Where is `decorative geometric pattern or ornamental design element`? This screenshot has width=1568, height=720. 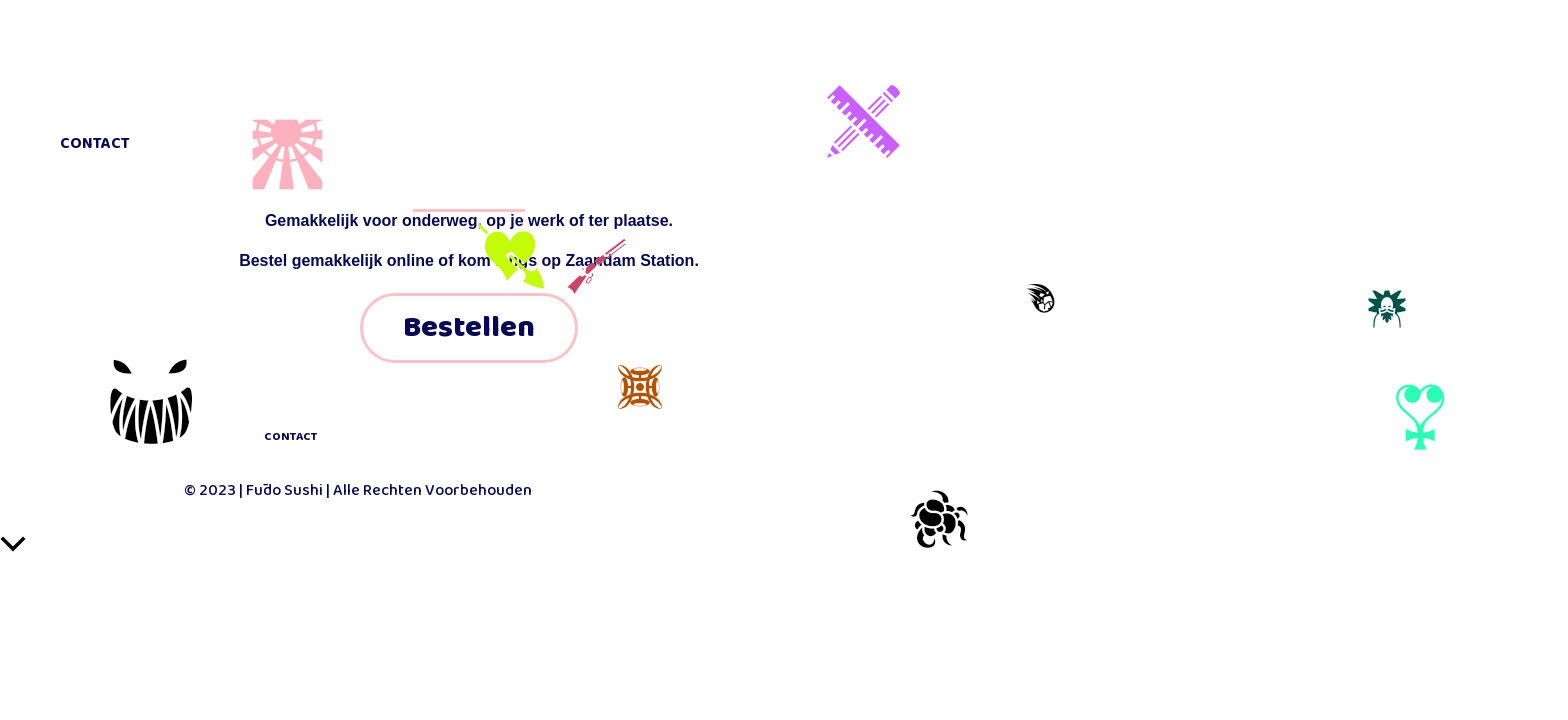
decorative geometric pattern or ornamental design element is located at coordinates (640, 387).